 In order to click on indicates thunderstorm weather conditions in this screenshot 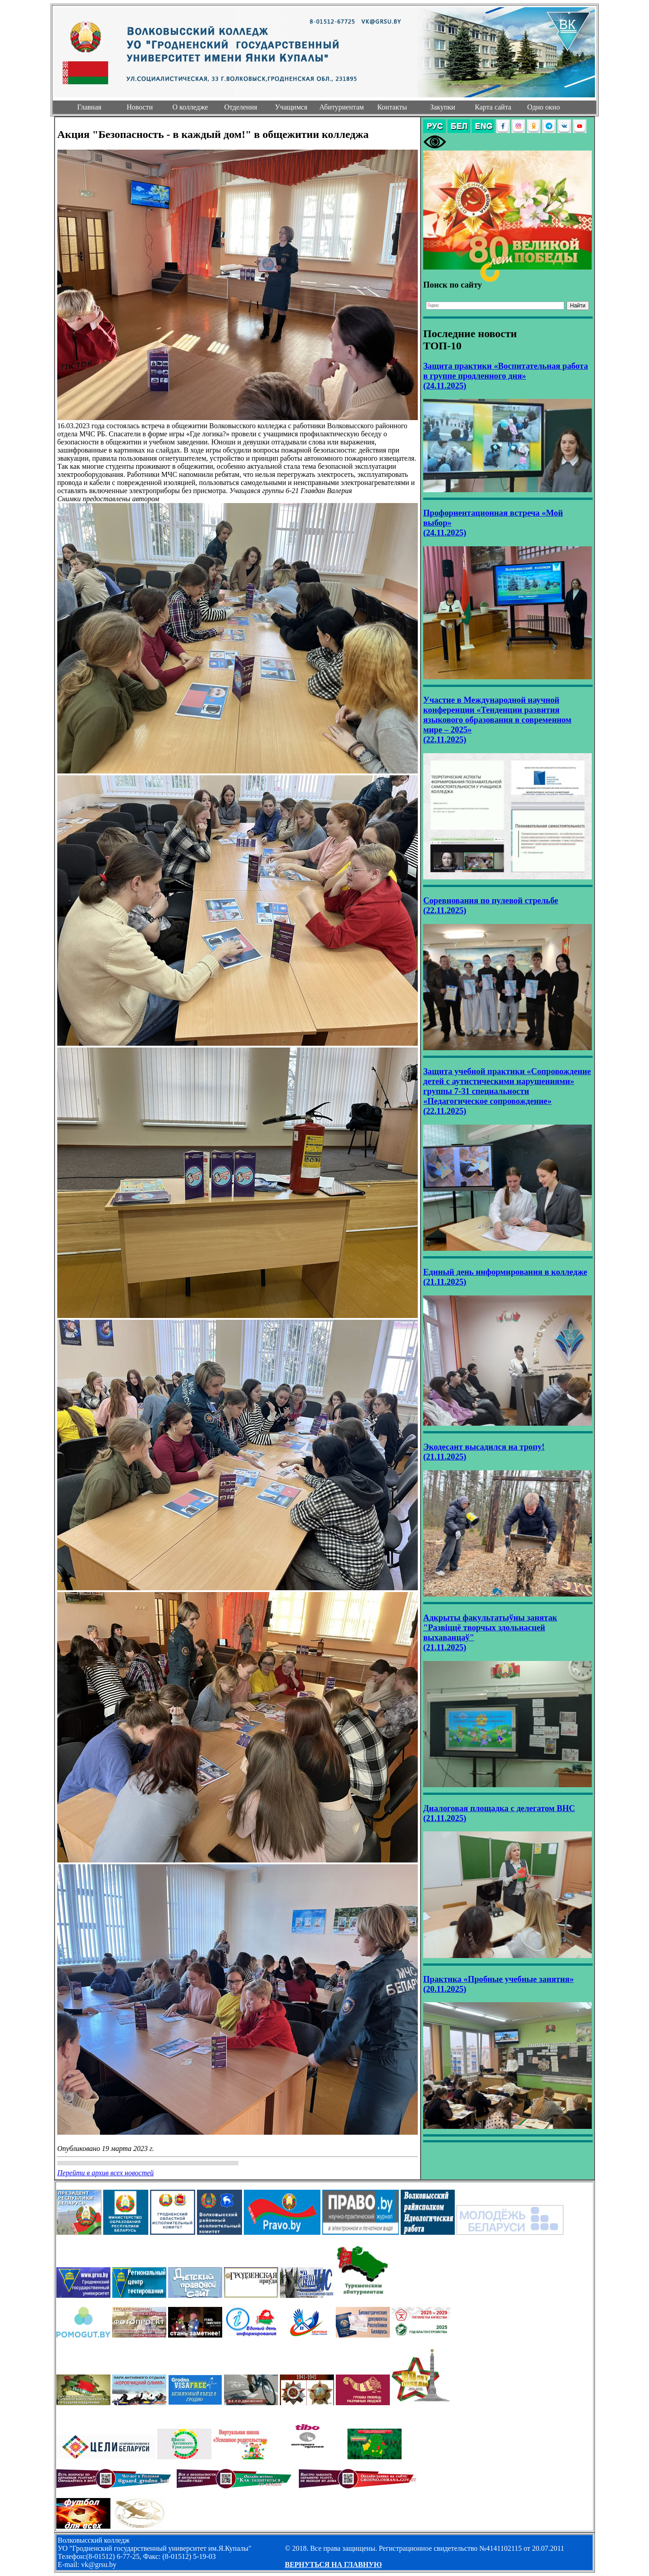, I will do `click(497, 1592)`.